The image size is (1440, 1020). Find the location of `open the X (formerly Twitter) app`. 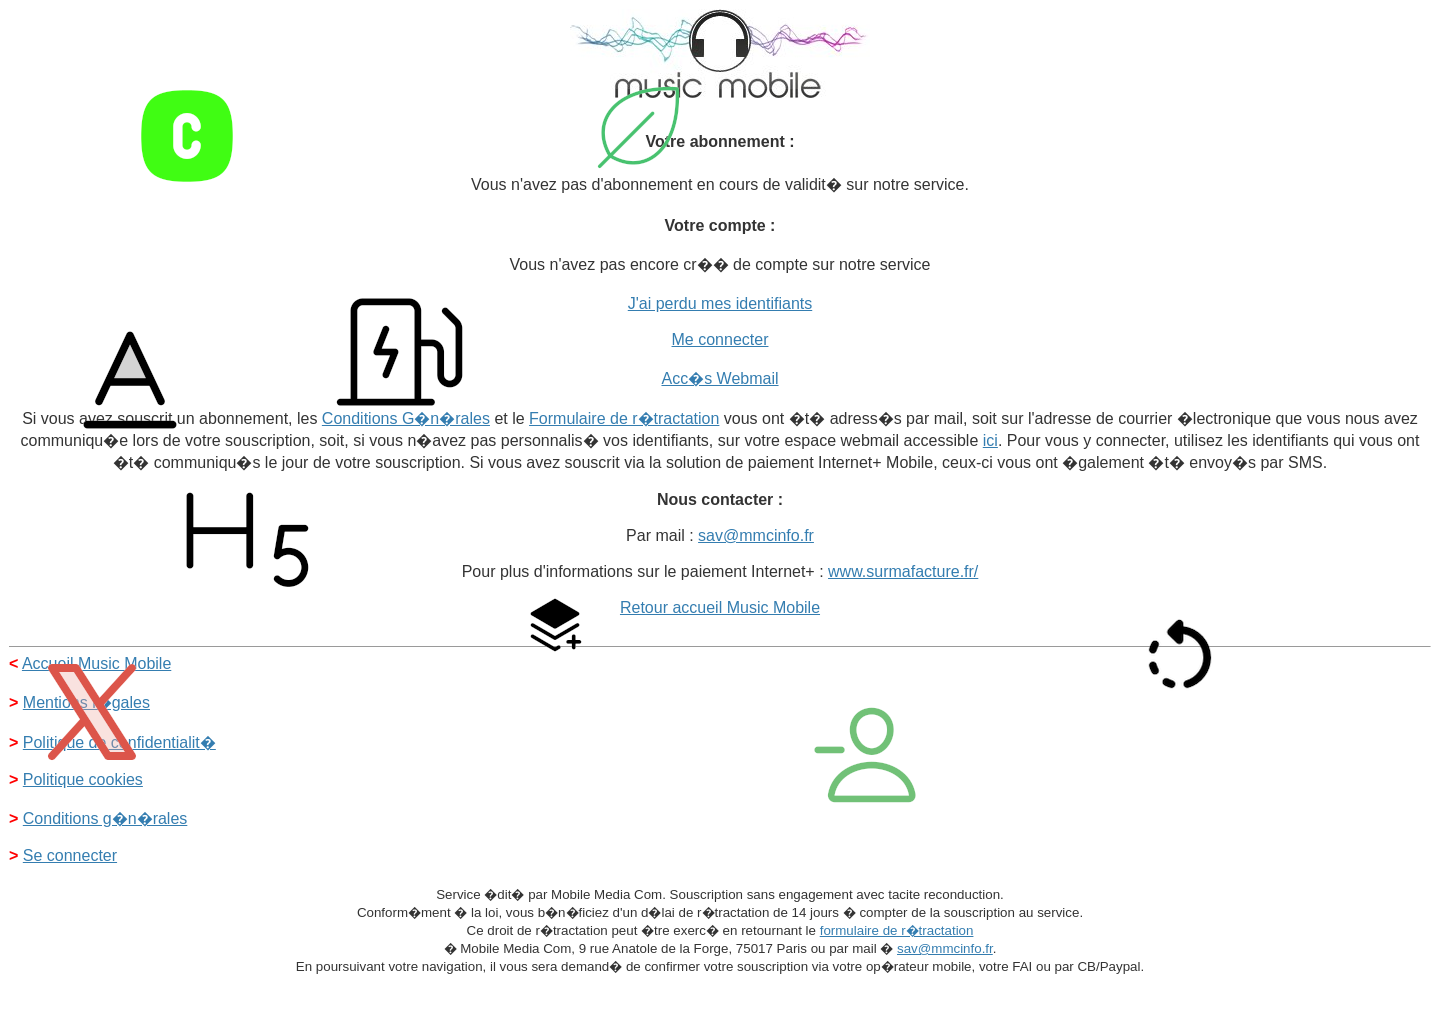

open the X (formerly Twitter) app is located at coordinates (92, 712).